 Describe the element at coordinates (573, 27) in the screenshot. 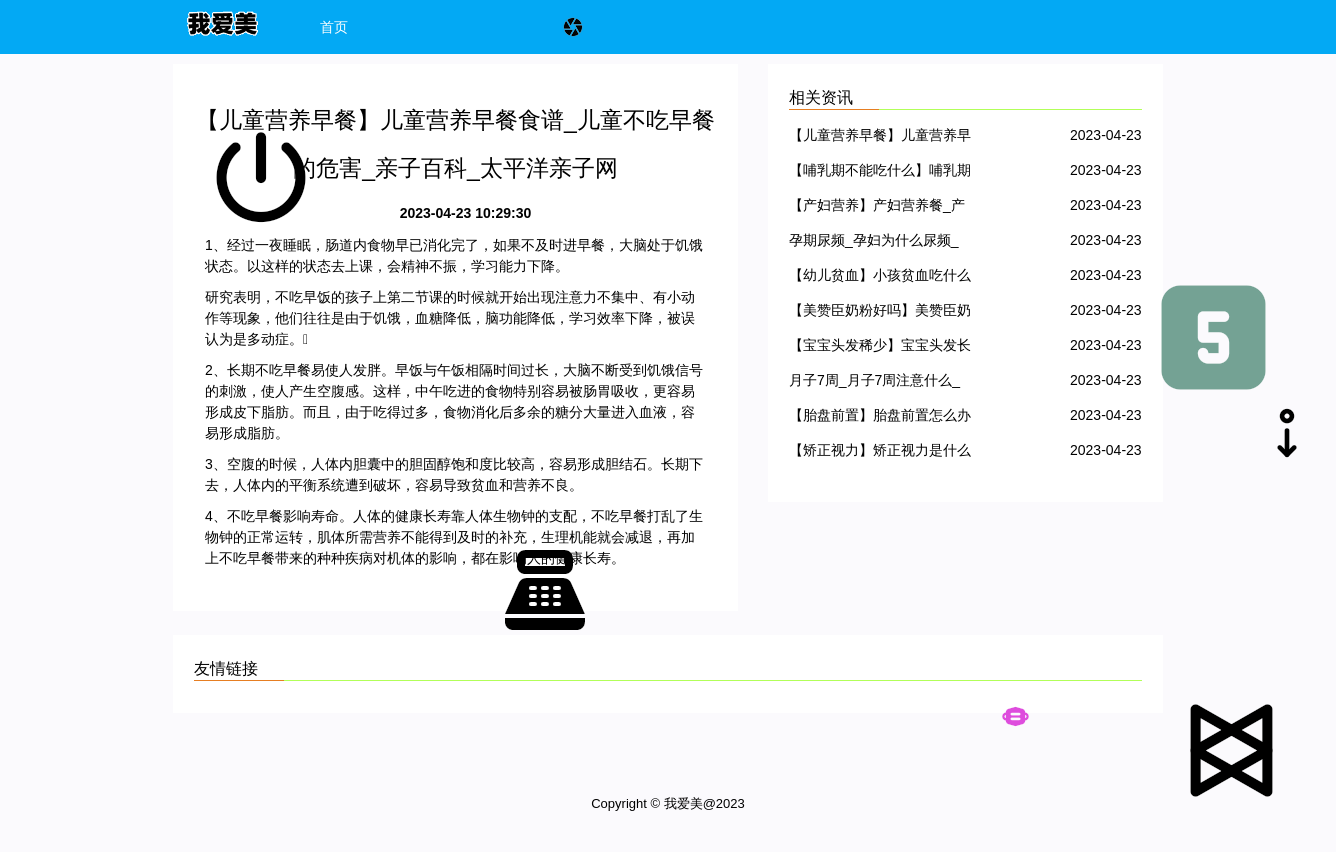

I see `open camera to take a photo` at that location.